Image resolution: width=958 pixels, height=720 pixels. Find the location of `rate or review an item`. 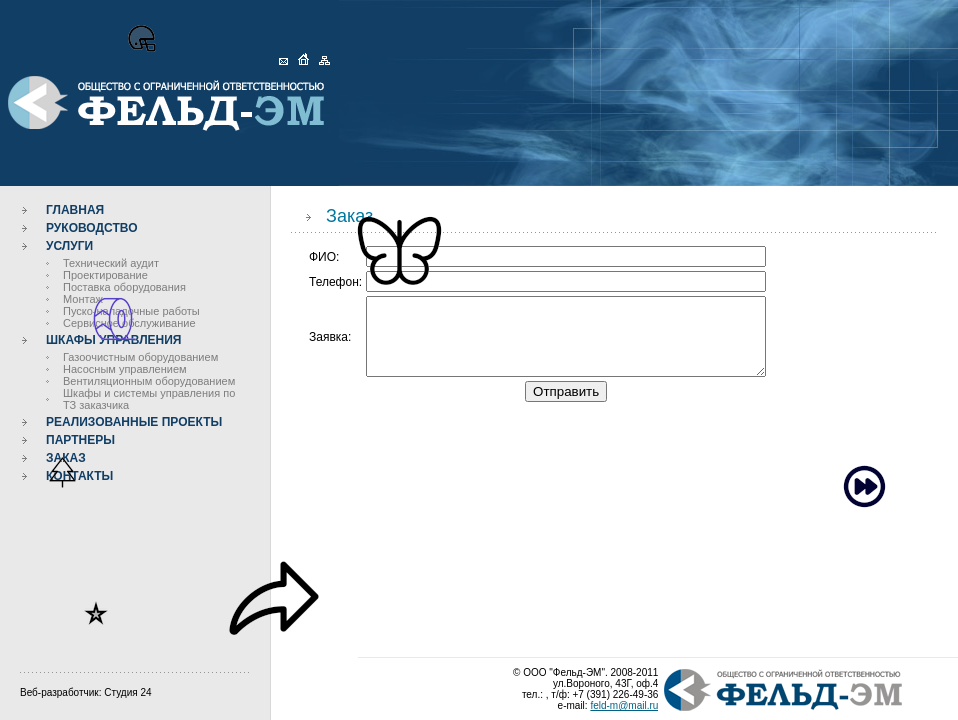

rate or review an item is located at coordinates (96, 613).